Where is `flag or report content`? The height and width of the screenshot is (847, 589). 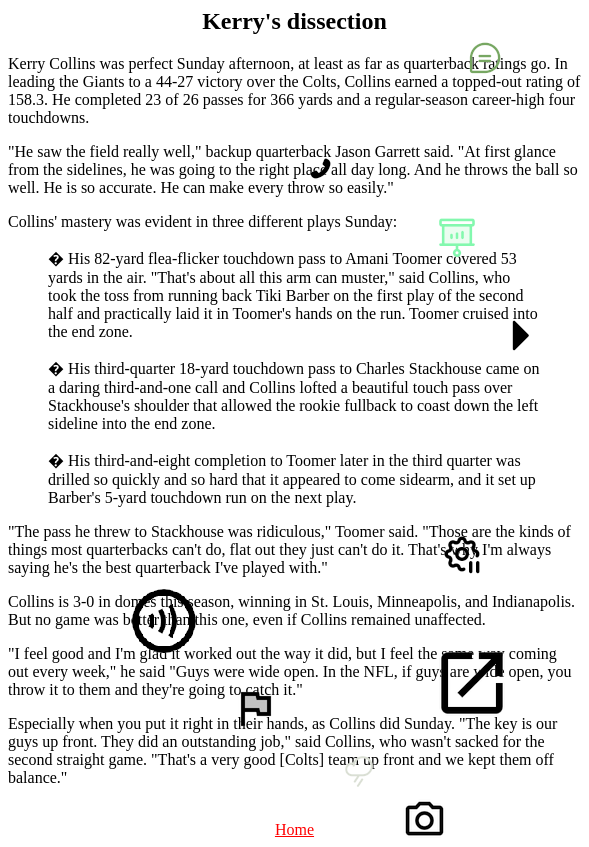 flag or report content is located at coordinates (255, 708).